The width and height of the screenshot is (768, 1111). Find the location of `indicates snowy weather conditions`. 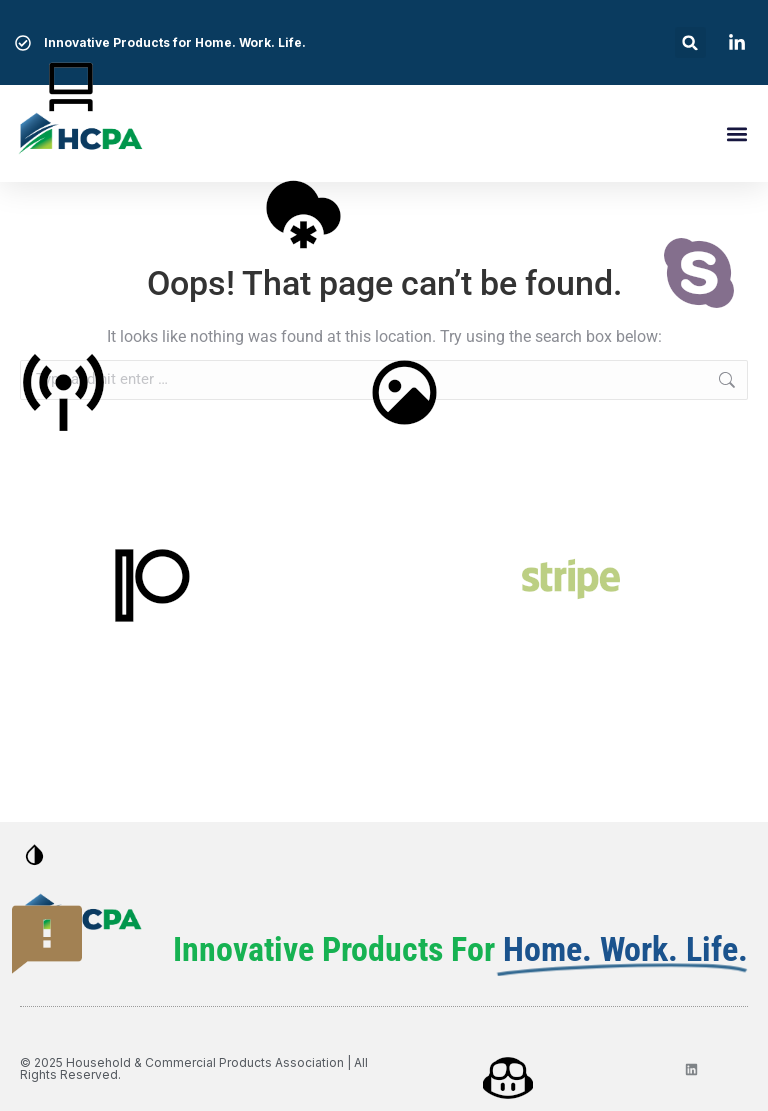

indicates snowy weather conditions is located at coordinates (303, 214).